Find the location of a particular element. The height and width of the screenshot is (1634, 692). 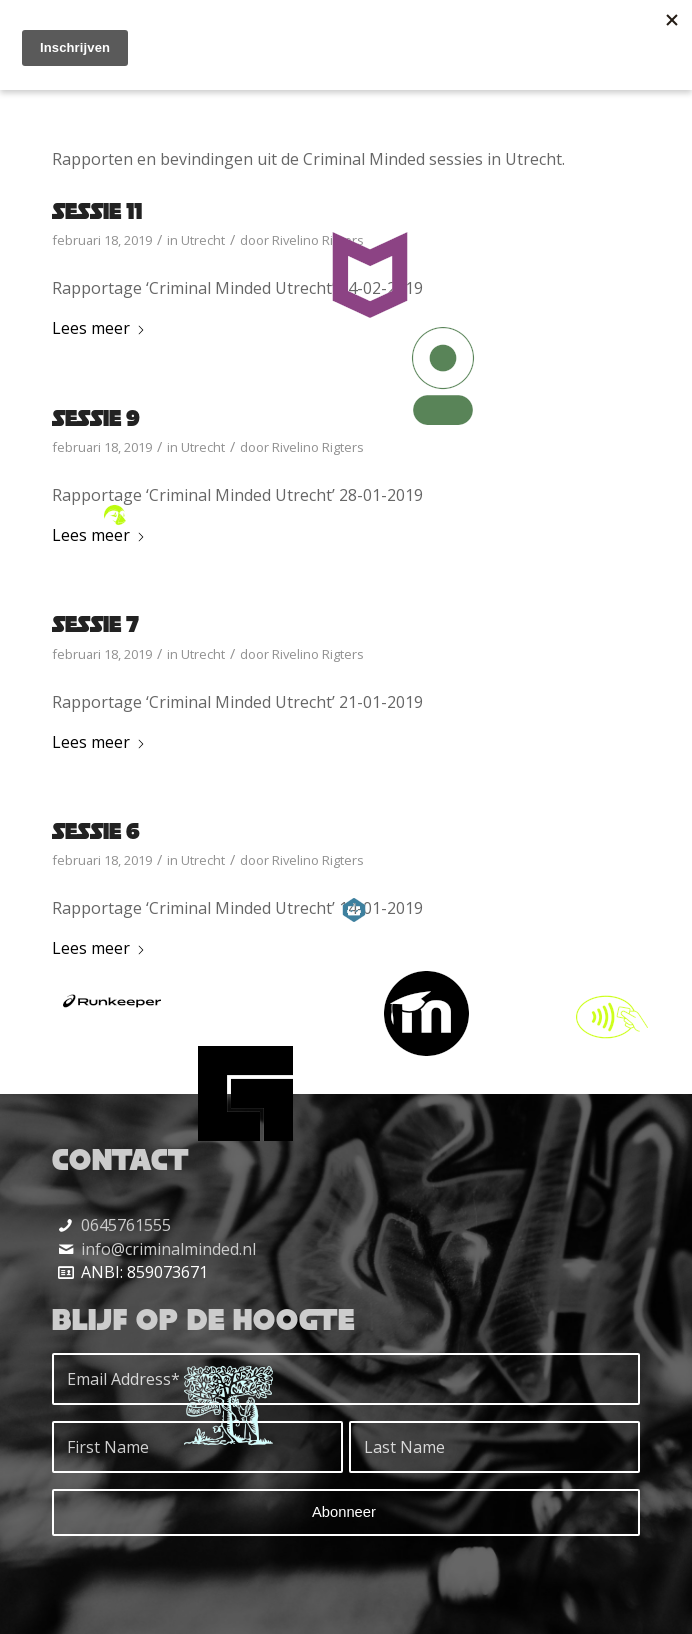

open Moodle learning management system is located at coordinates (426, 1013).